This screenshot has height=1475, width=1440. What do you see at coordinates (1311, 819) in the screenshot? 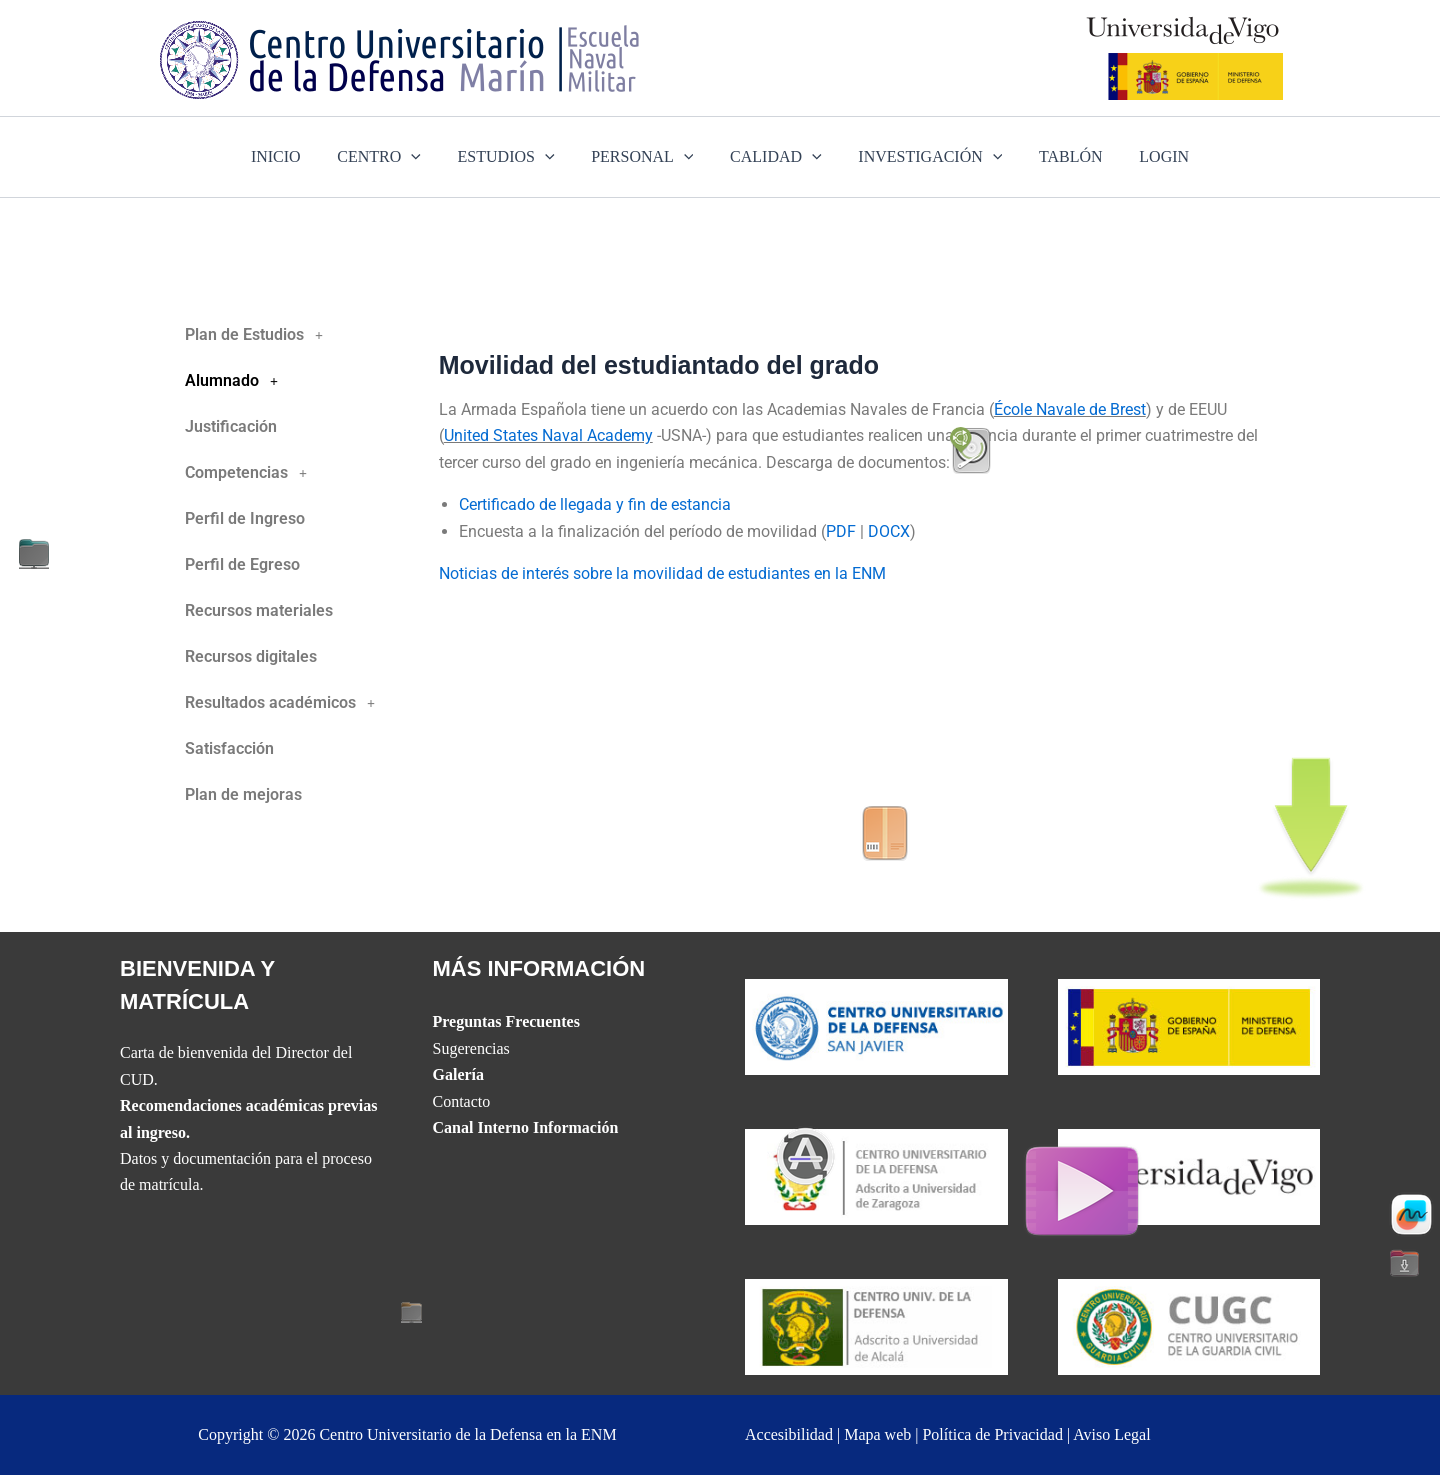
I see `save the current file or document` at bounding box center [1311, 819].